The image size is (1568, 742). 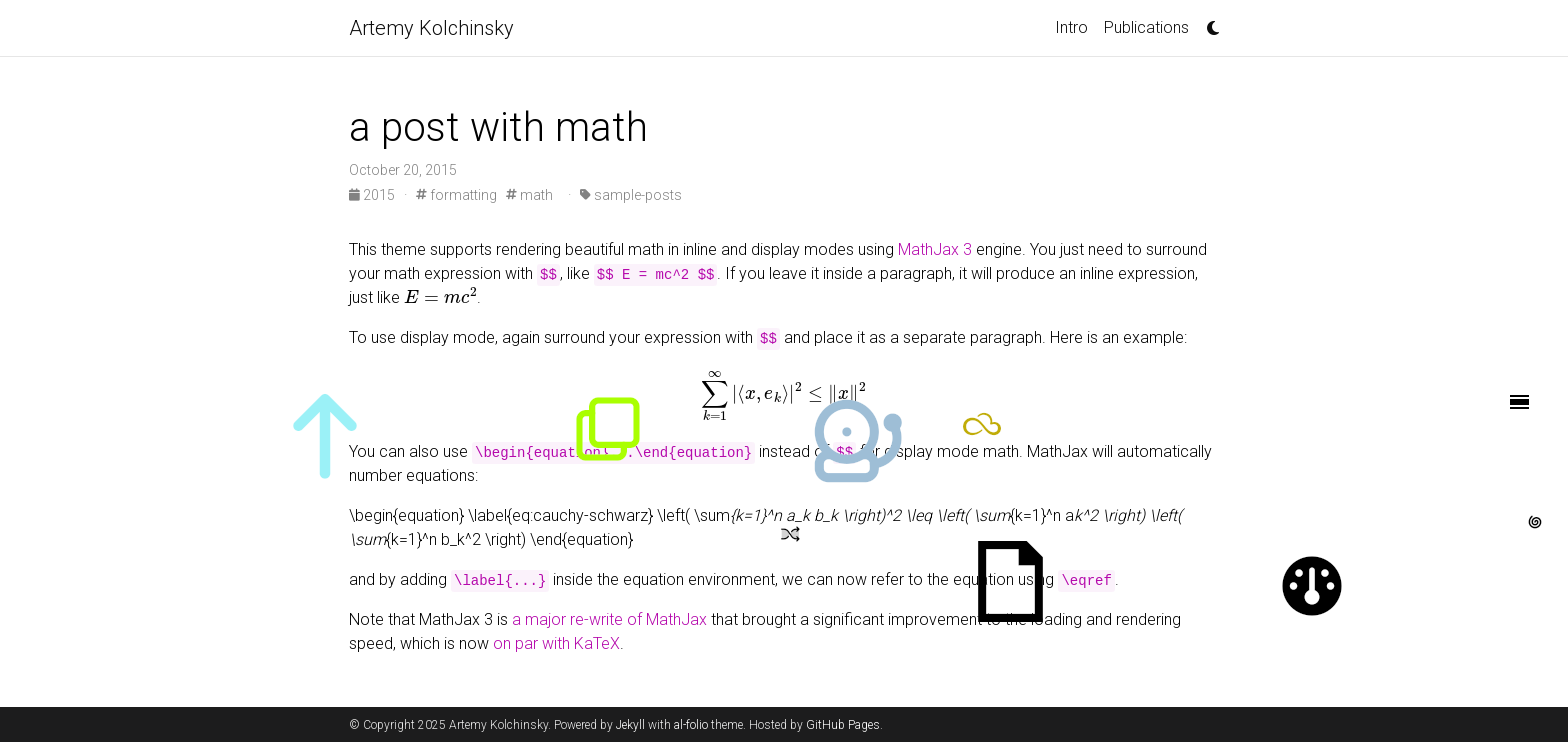 I want to click on view multiple items or layers, so click(x=608, y=429).